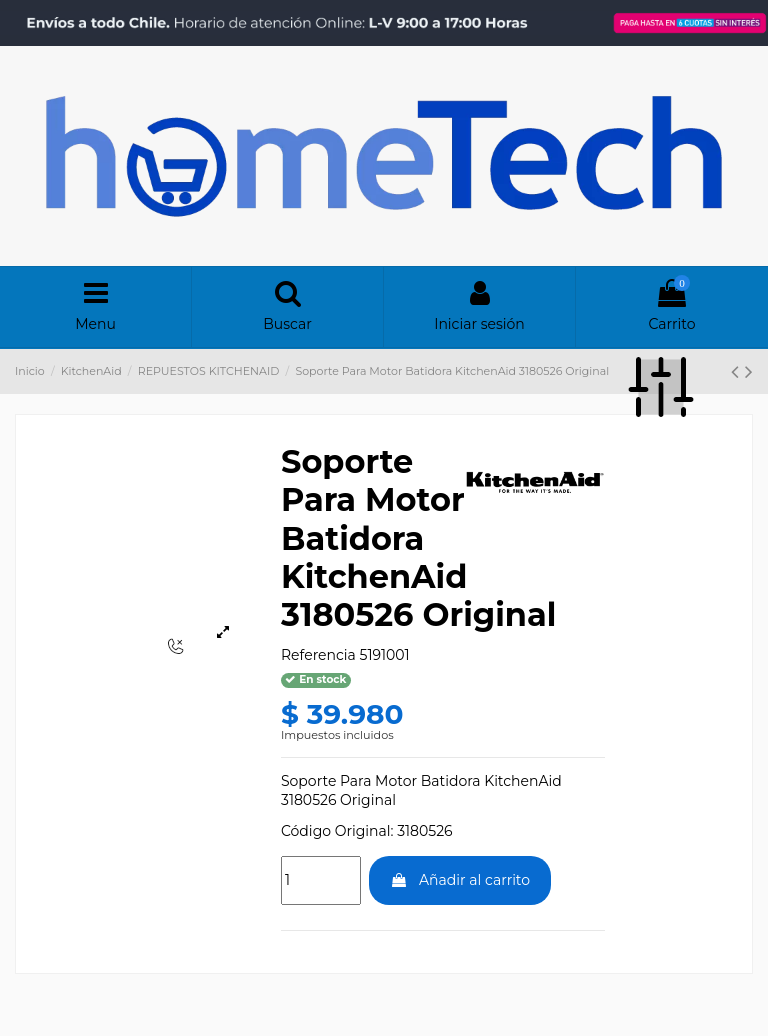 This screenshot has width=768, height=1036. I want to click on end or decline a phone call, so click(176, 646).